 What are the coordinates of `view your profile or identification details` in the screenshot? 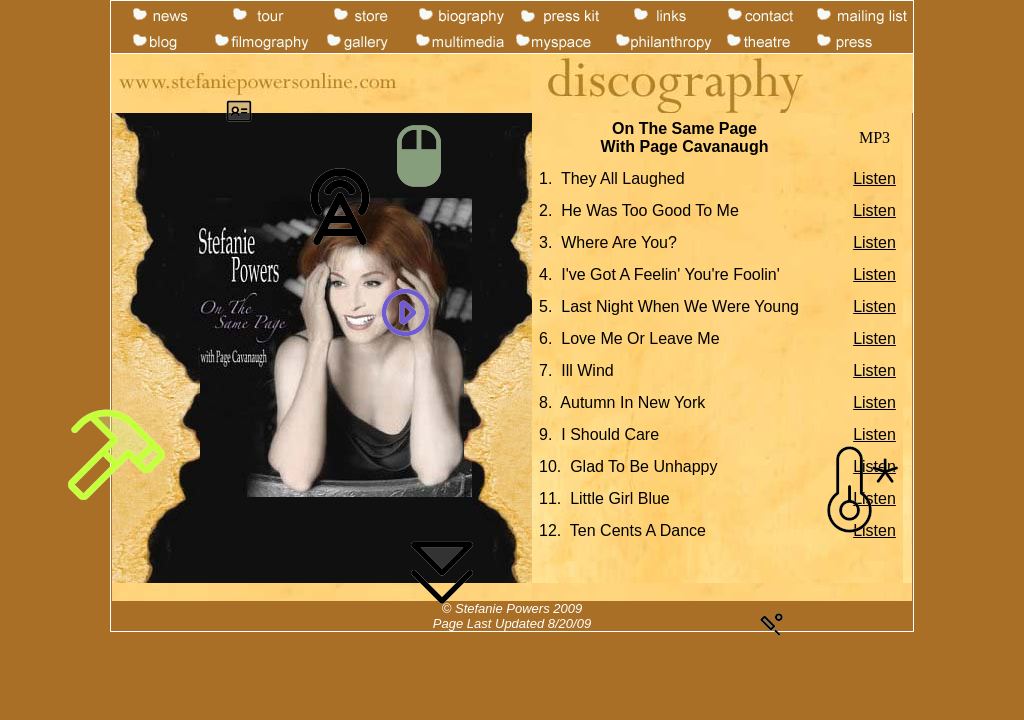 It's located at (239, 111).